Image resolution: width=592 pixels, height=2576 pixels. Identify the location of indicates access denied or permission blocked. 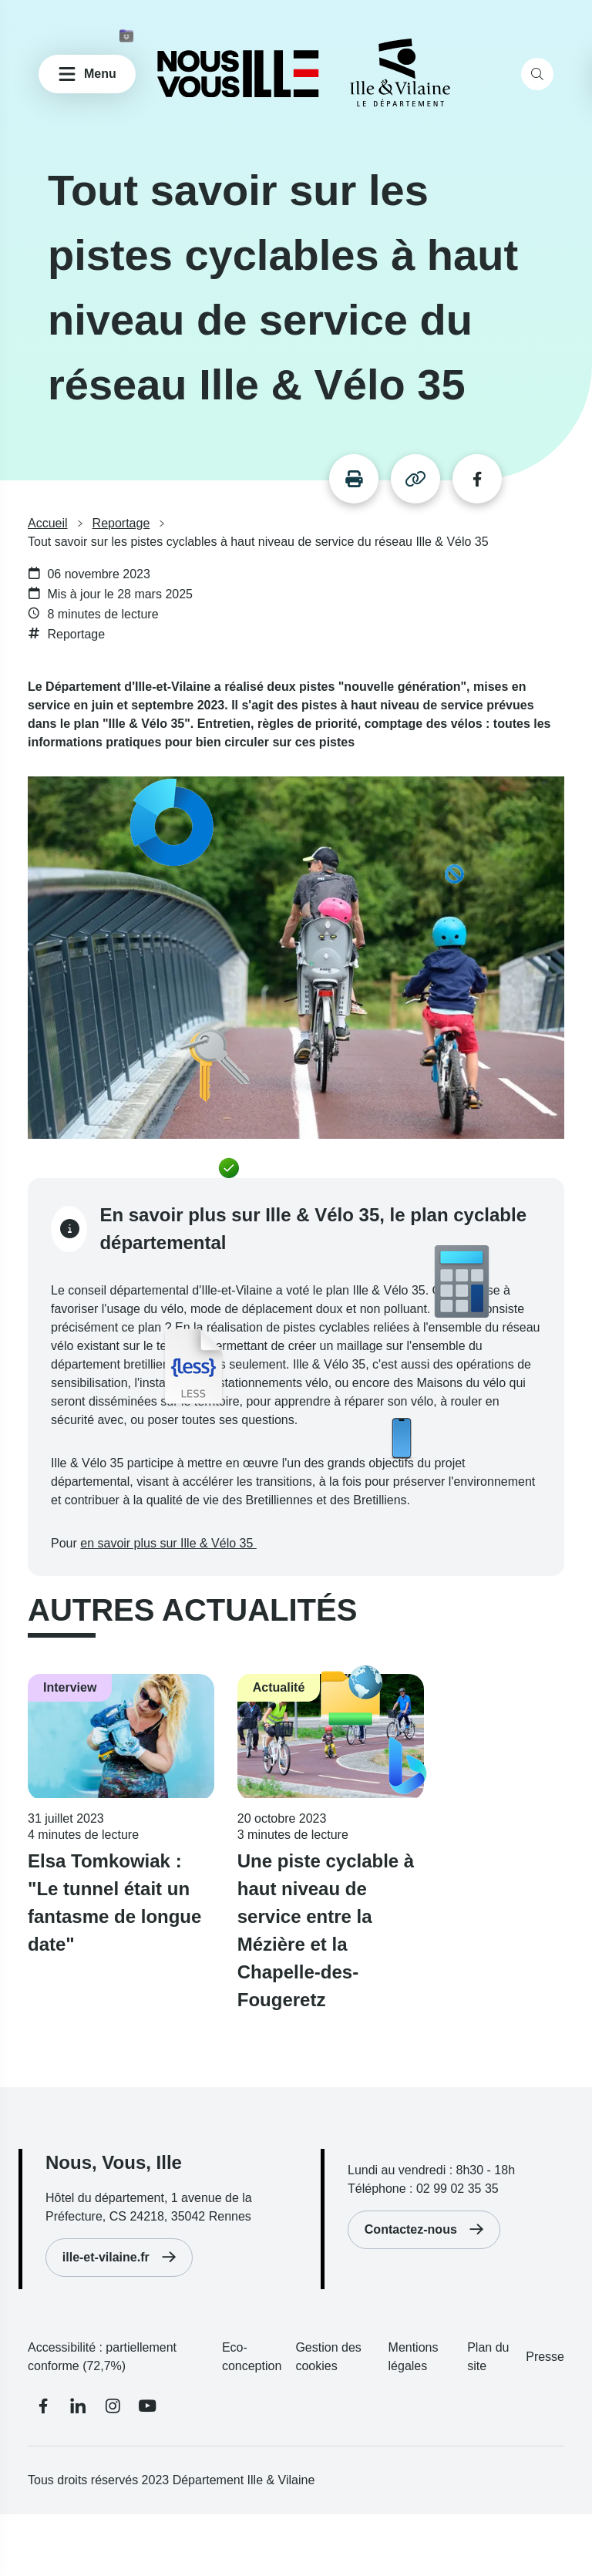
(454, 874).